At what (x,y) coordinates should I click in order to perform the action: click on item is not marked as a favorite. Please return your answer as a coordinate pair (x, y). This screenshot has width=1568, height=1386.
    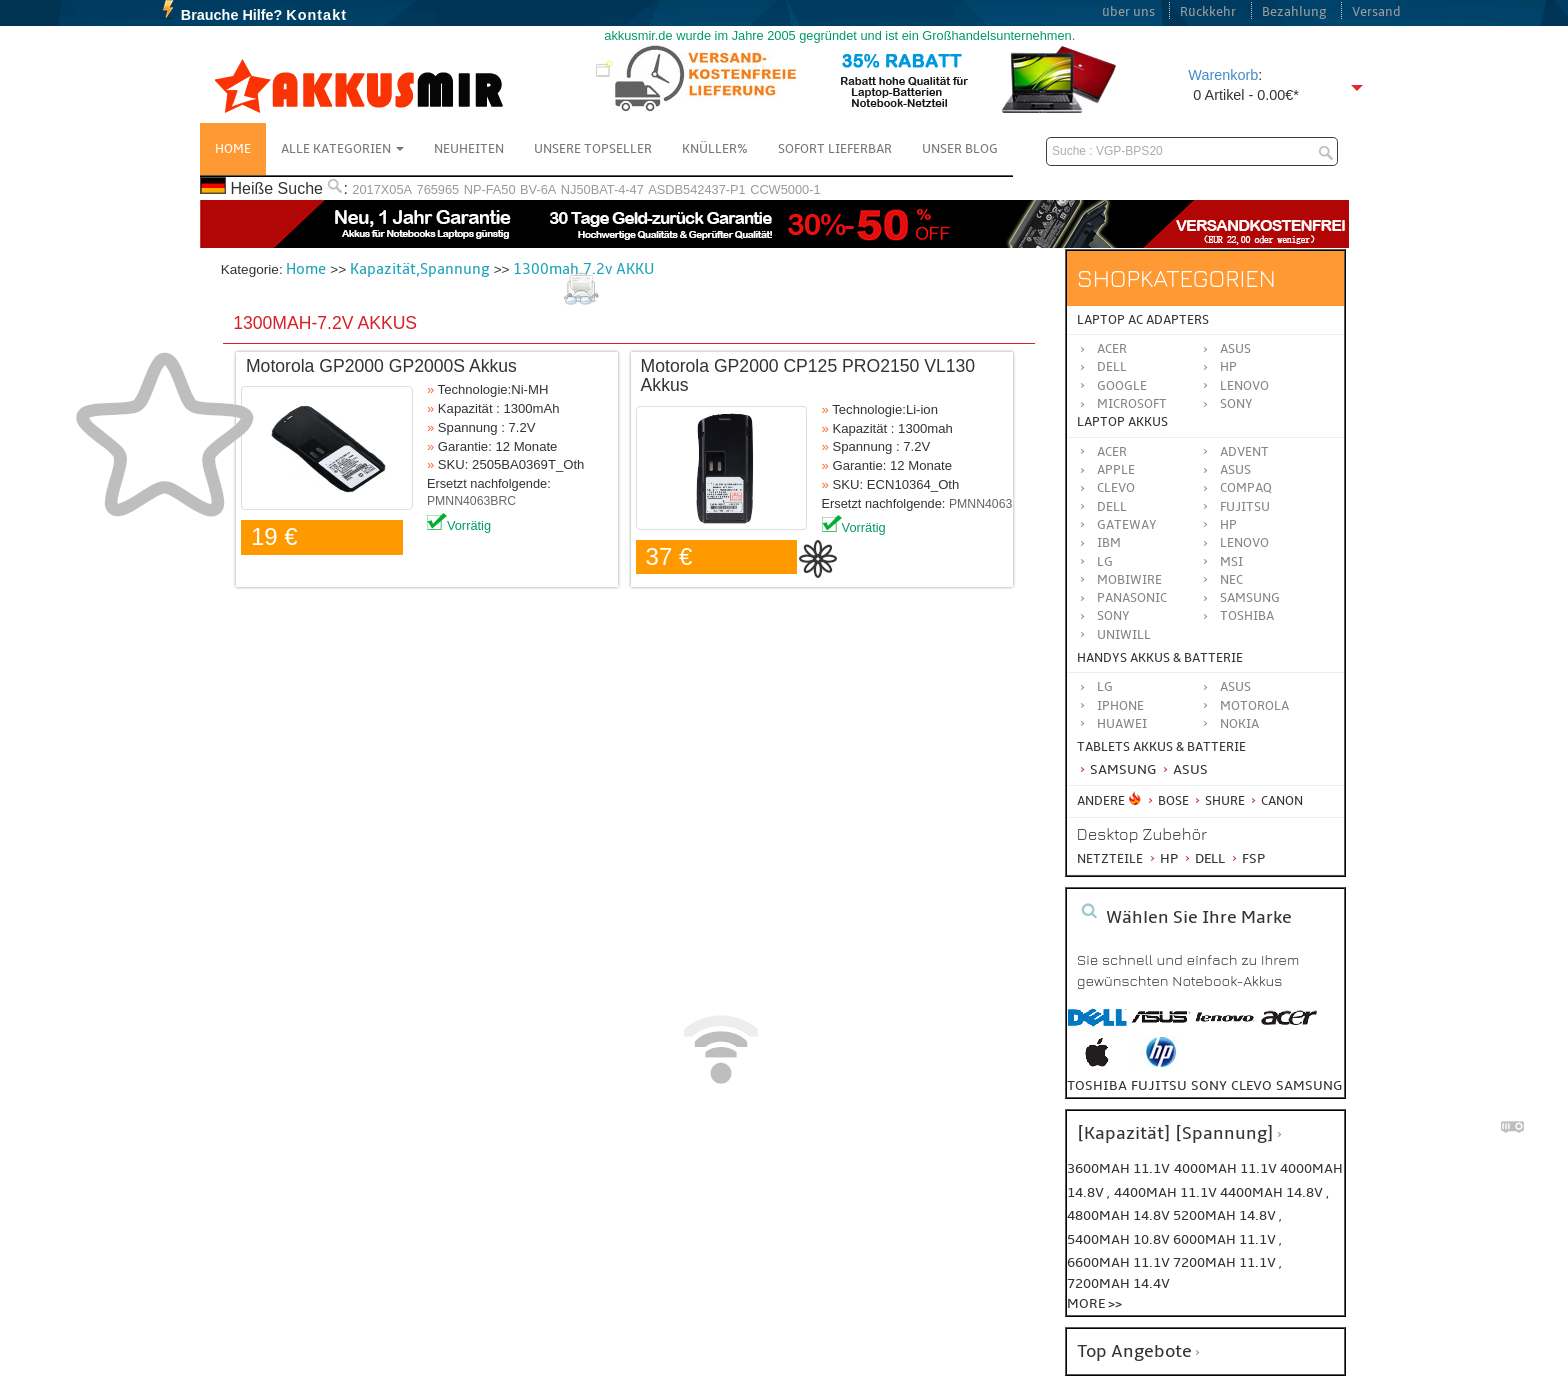
    Looking at the image, I should click on (165, 441).